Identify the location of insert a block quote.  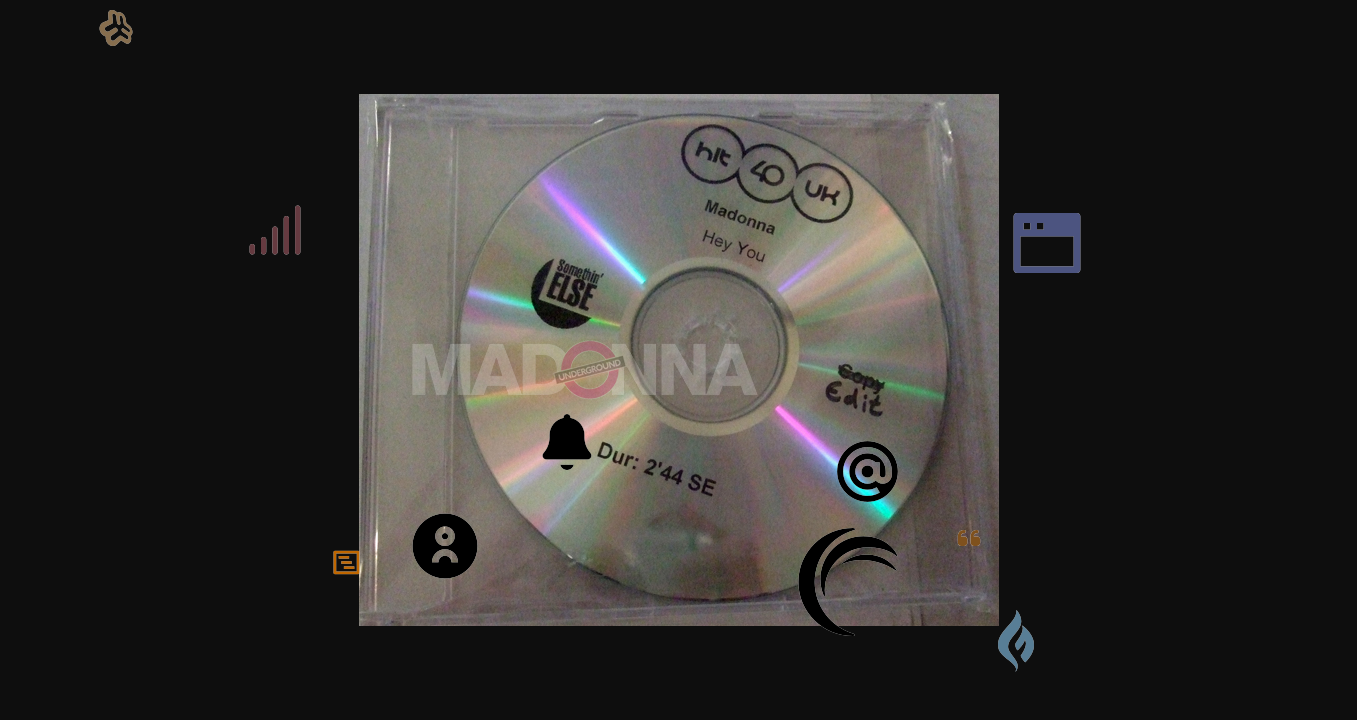
(969, 538).